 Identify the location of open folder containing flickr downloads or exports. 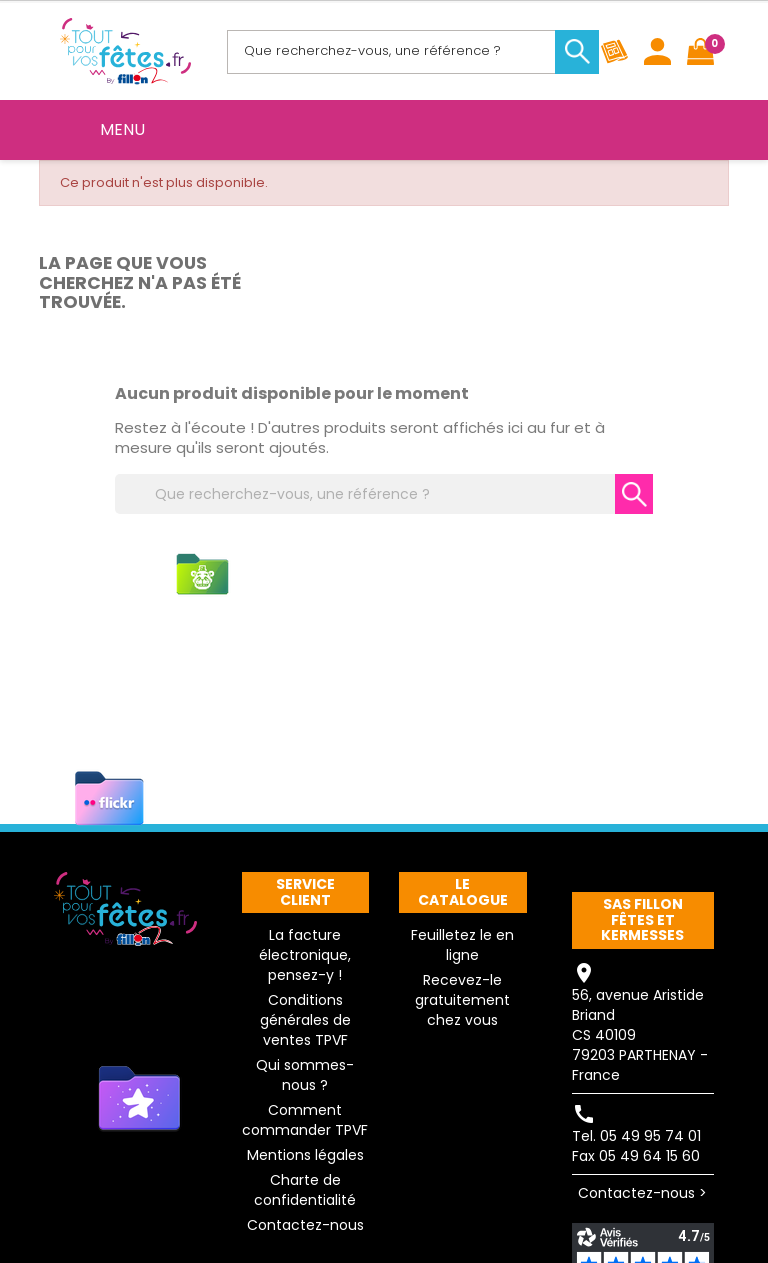
(109, 800).